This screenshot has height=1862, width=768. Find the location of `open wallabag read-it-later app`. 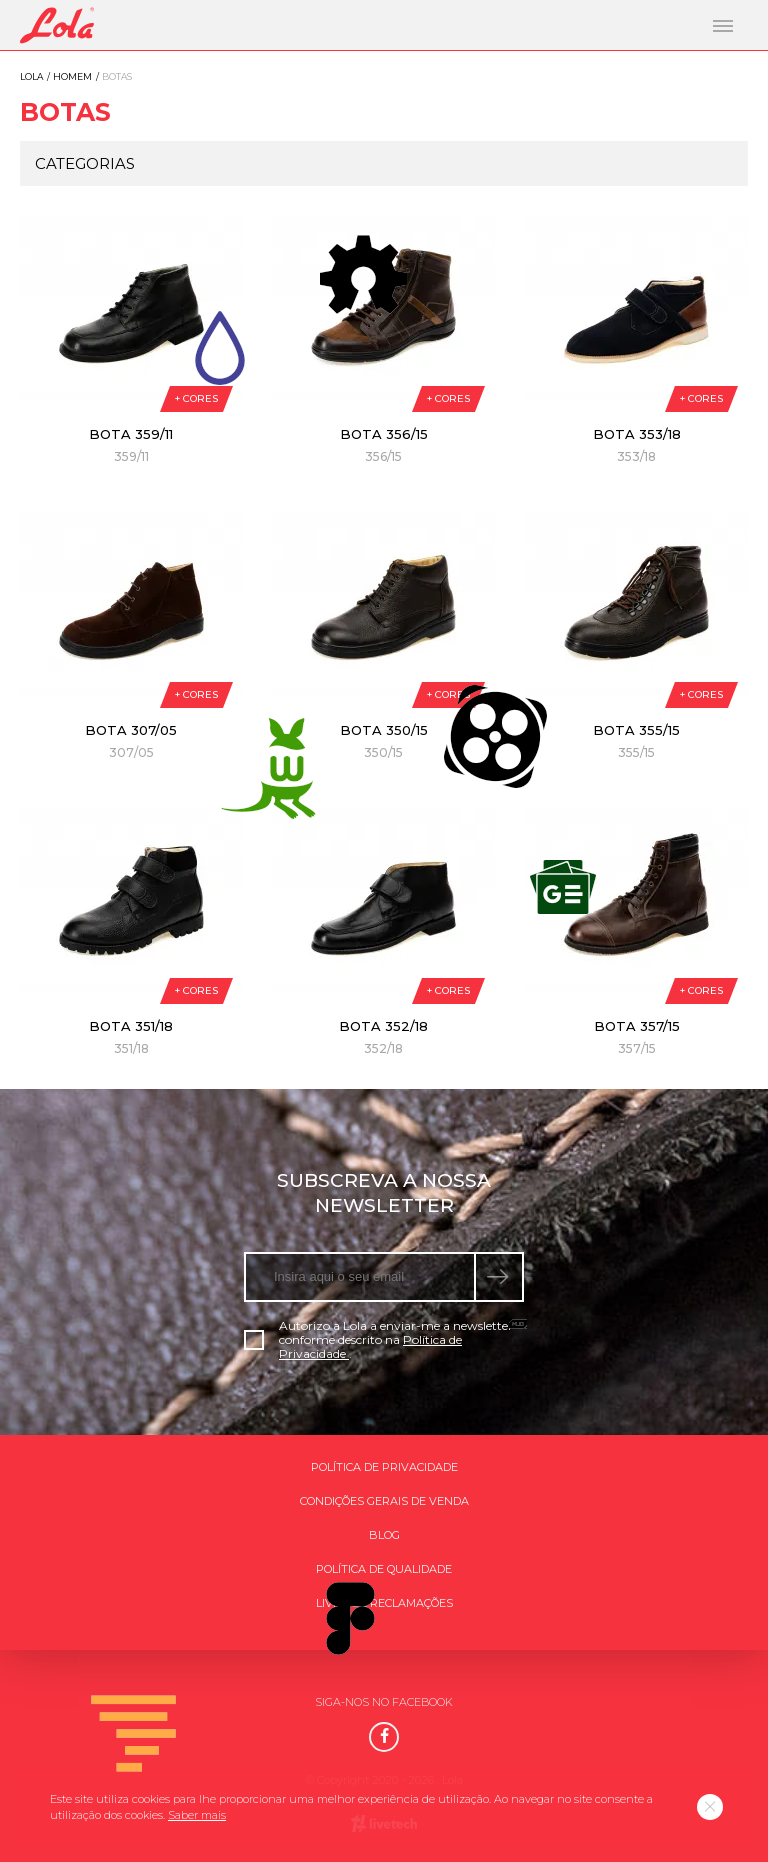

open wallabag read-it-later app is located at coordinates (268, 768).